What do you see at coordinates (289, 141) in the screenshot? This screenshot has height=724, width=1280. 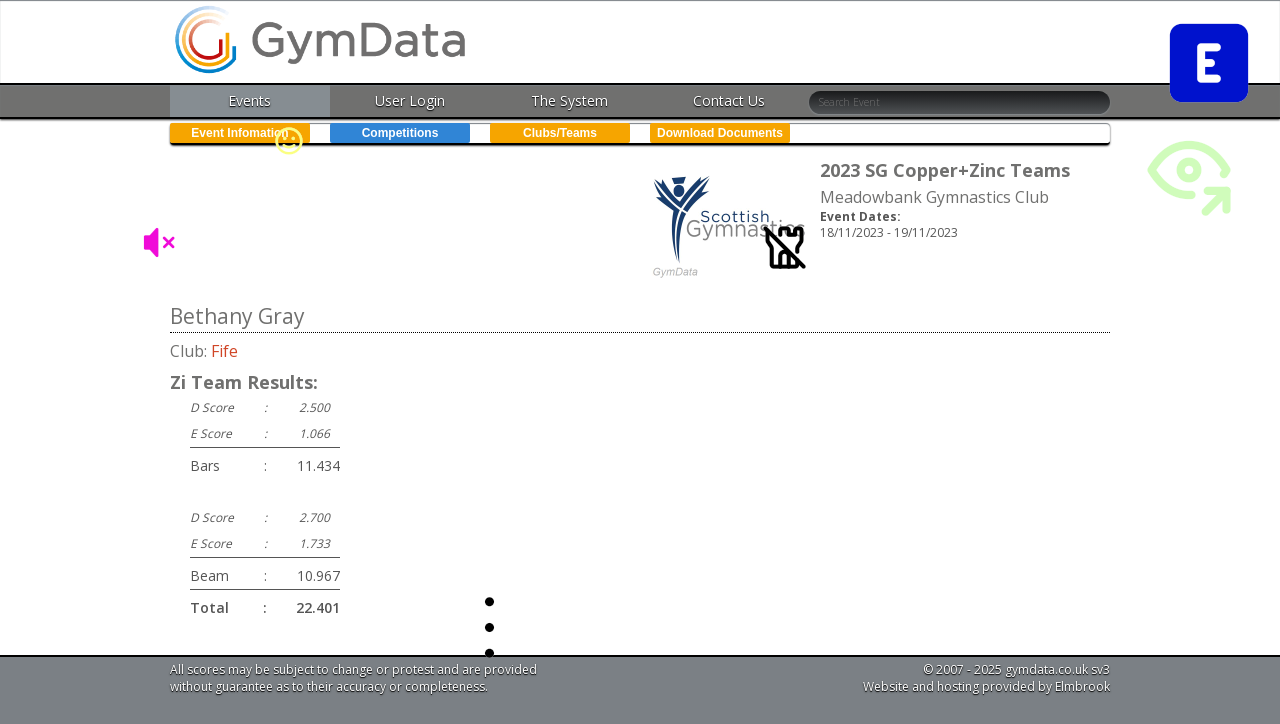 I see `add an emoji or reaction` at bounding box center [289, 141].